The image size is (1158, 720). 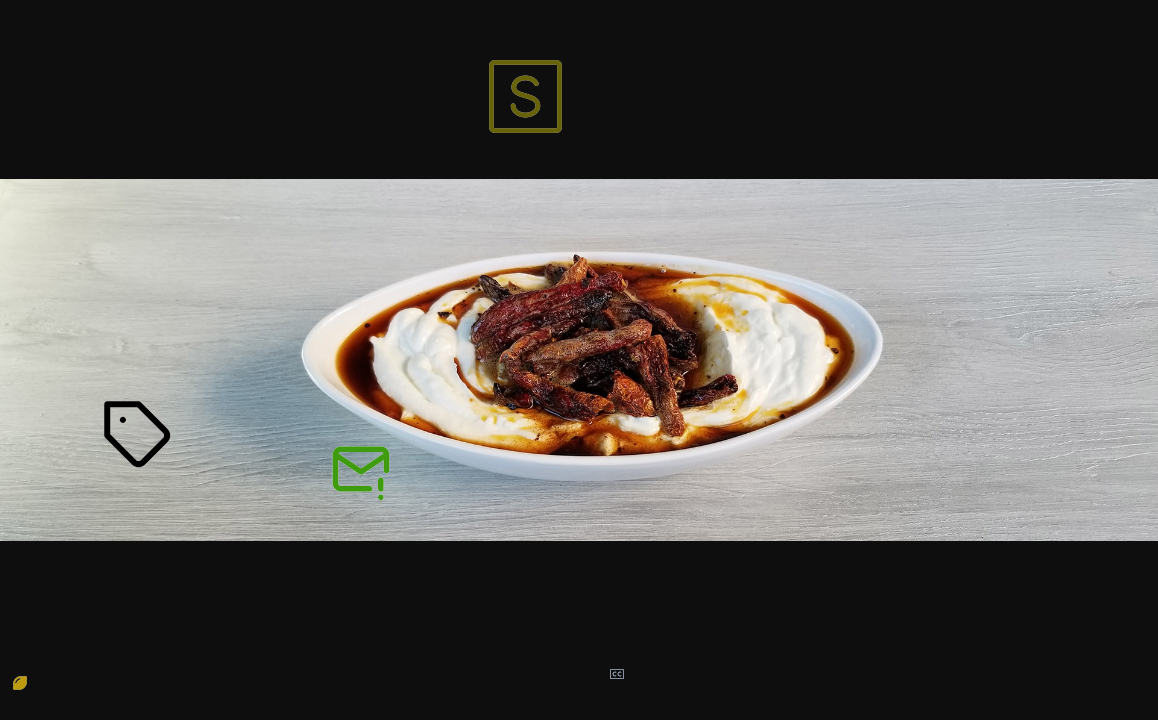 What do you see at coordinates (361, 469) in the screenshot?
I see `indicates an urgent or important email` at bounding box center [361, 469].